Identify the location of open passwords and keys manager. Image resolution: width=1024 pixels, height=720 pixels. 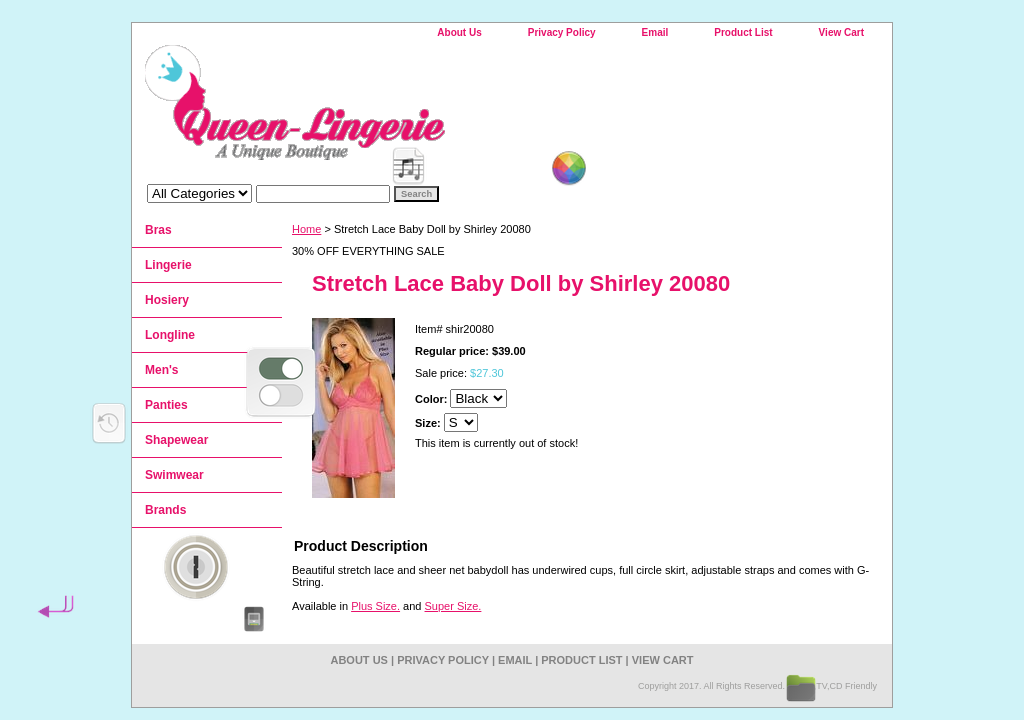
(196, 567).